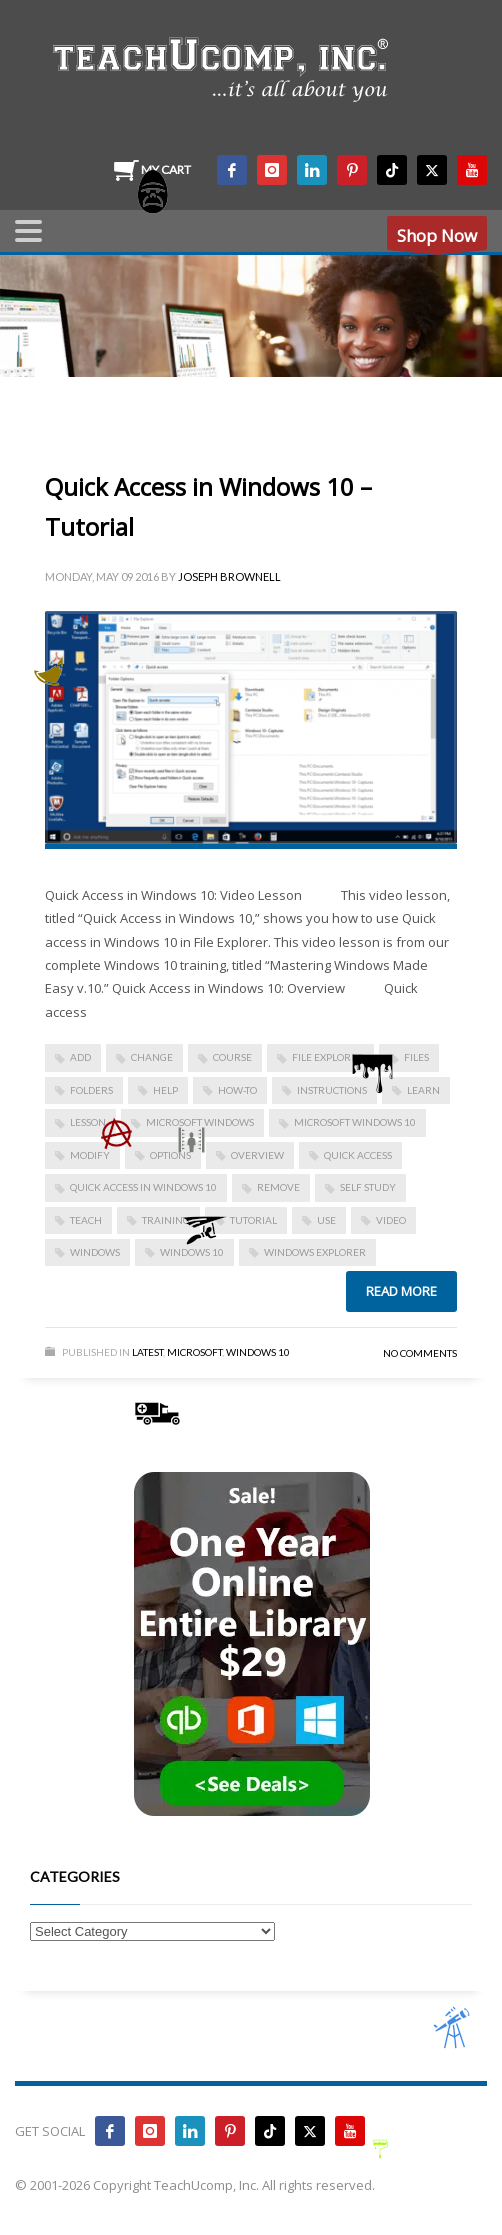 This screenshot has width=502, height=2235. I want to click on sound an alert or announcement, so click(49, 670).